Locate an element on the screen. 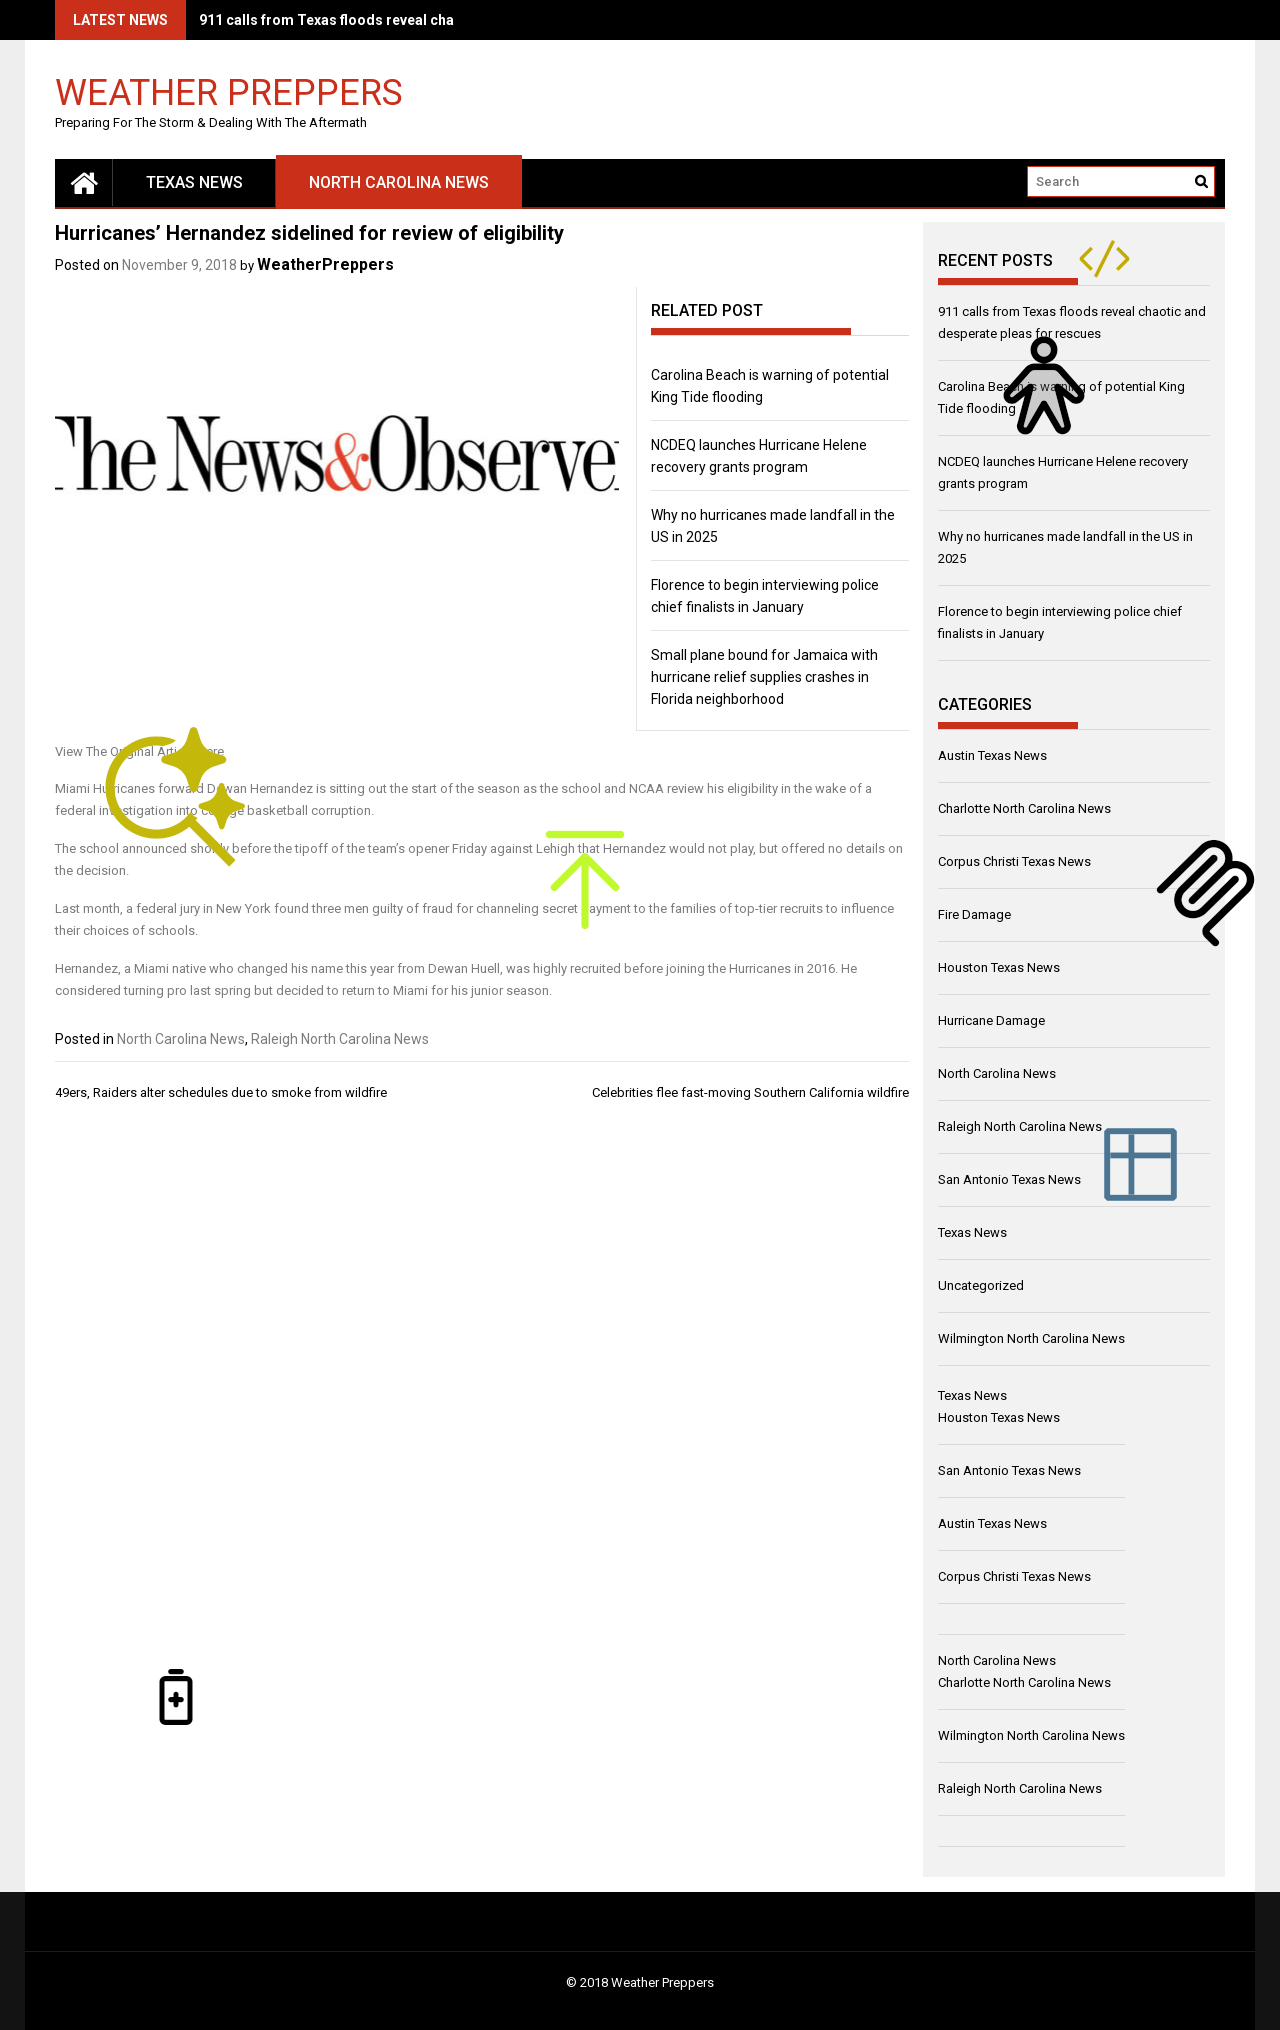 The height and width of the screenshot is (2030, 1280). search with AI-powered suggestions is located at coordinates (170, 801).